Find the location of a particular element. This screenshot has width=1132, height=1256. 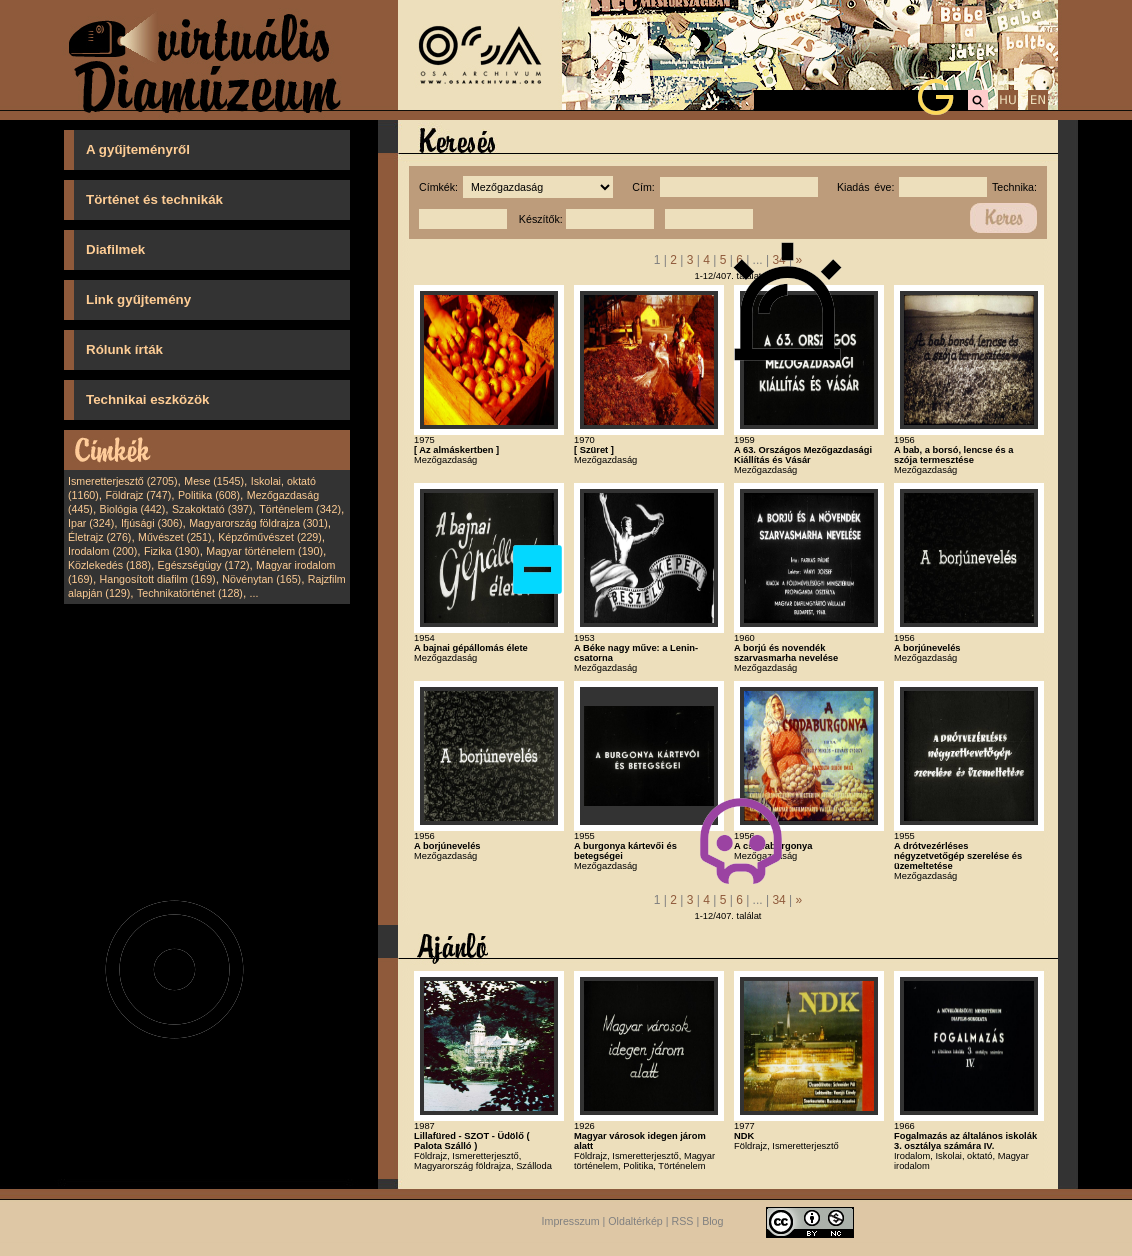

indicates a partially selected or indeterminate checkbox state is located at coordinates (537, 569).